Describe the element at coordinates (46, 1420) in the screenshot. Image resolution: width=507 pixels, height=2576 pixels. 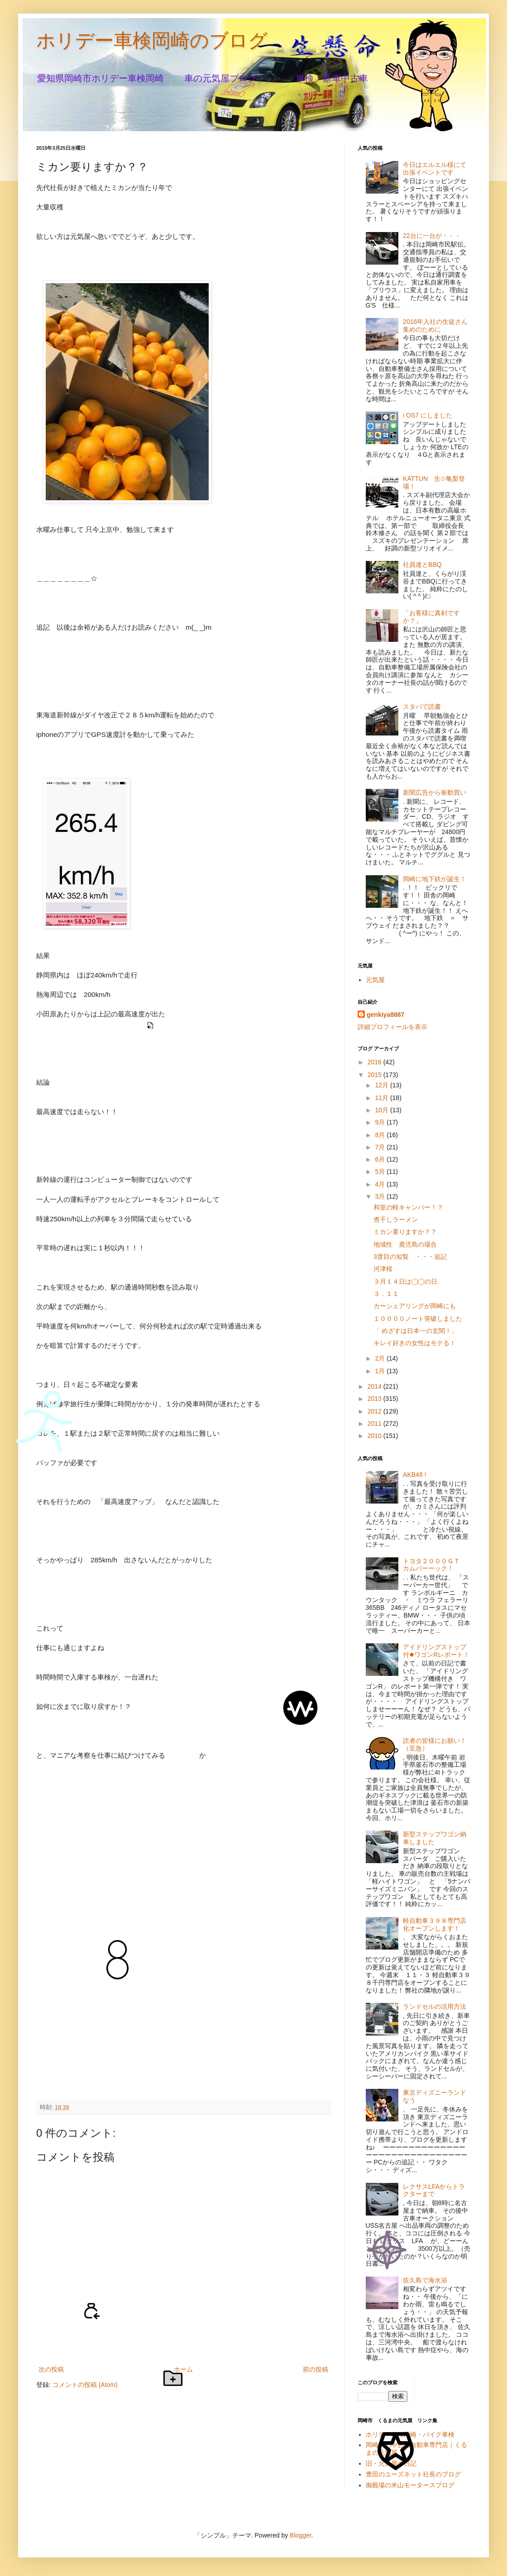
I see `start a running or fitness activity` at that location.